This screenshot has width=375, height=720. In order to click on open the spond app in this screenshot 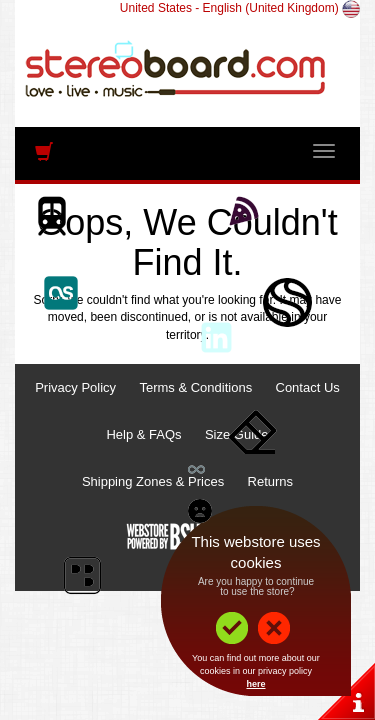, I will do `click(287, 302)`.